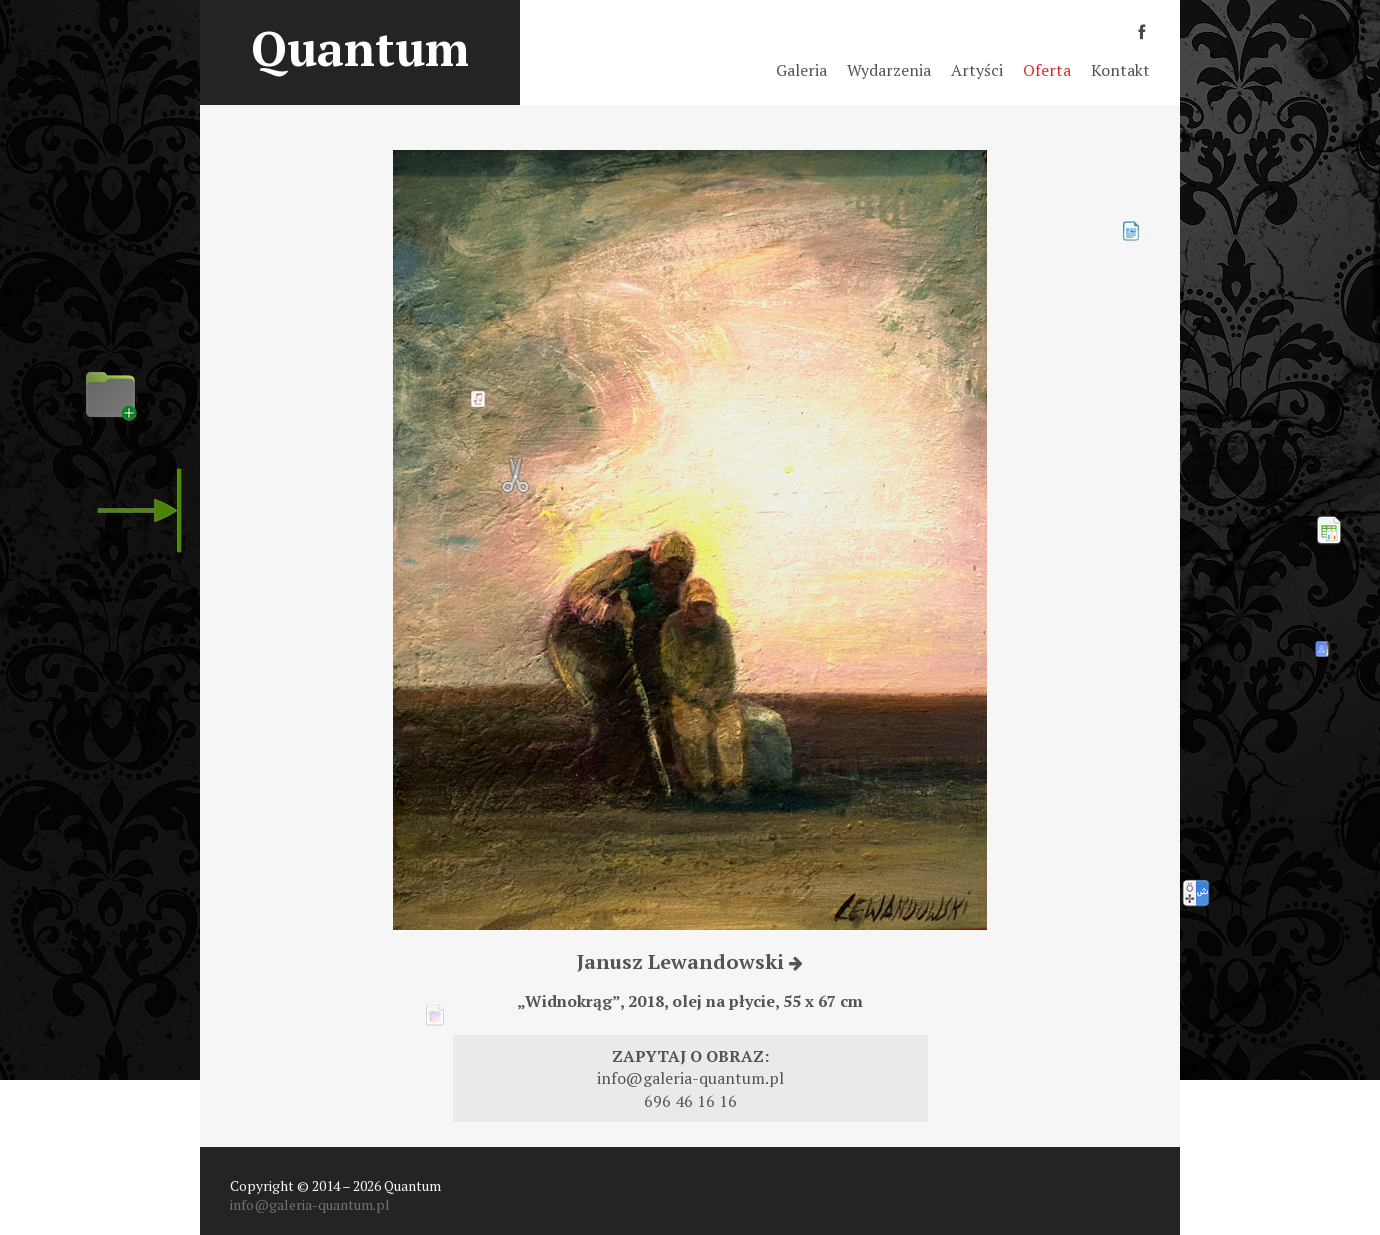 The width and height of the screenshot is (1380, 1235). Describe the element at coordinates (435, 1015) in the screenshot. I see `open a script or code file` at that location.